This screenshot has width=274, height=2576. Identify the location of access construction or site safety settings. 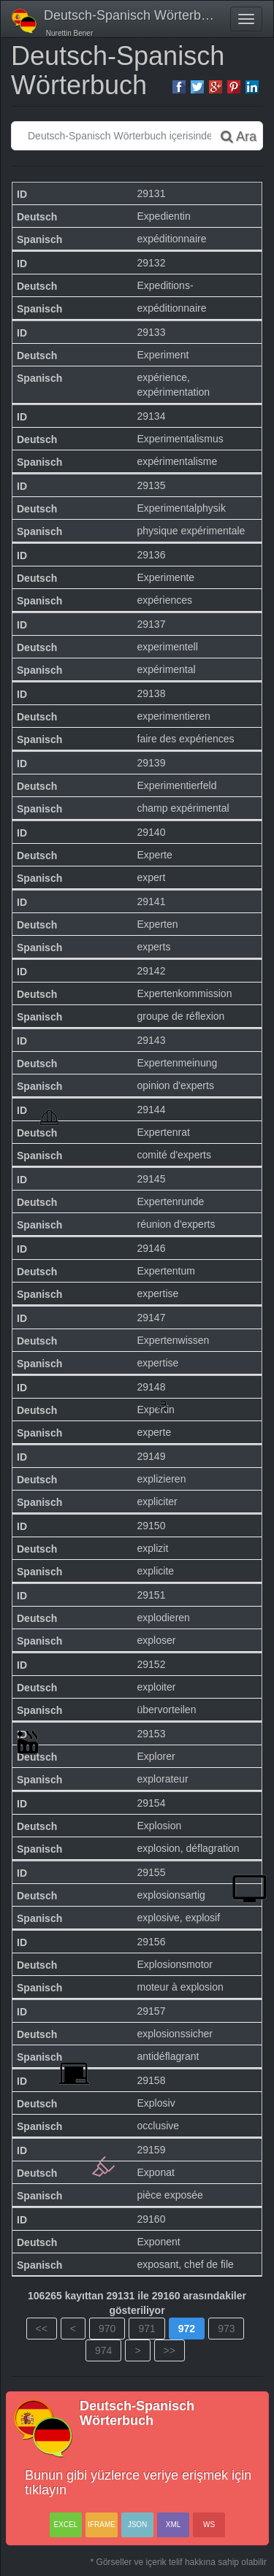
(49, 1118).